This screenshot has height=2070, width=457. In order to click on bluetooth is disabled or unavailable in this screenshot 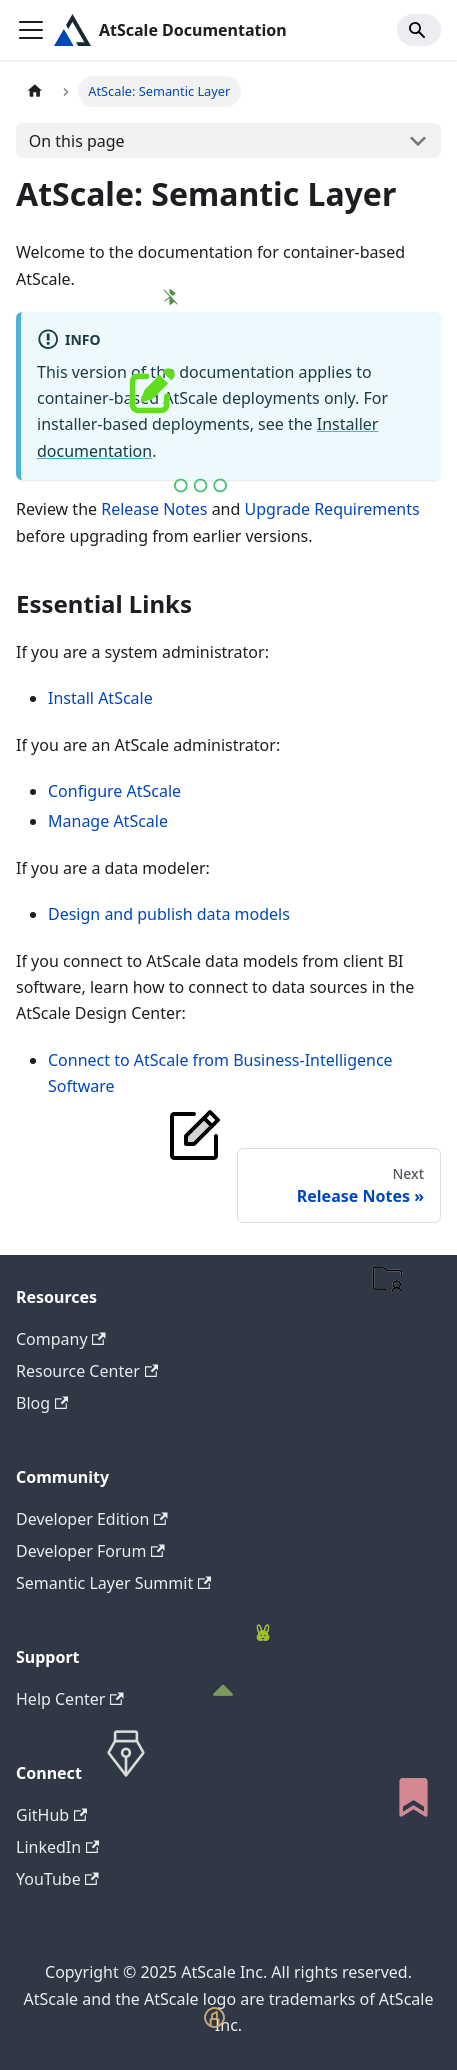, I will do `click(170, 297)`.